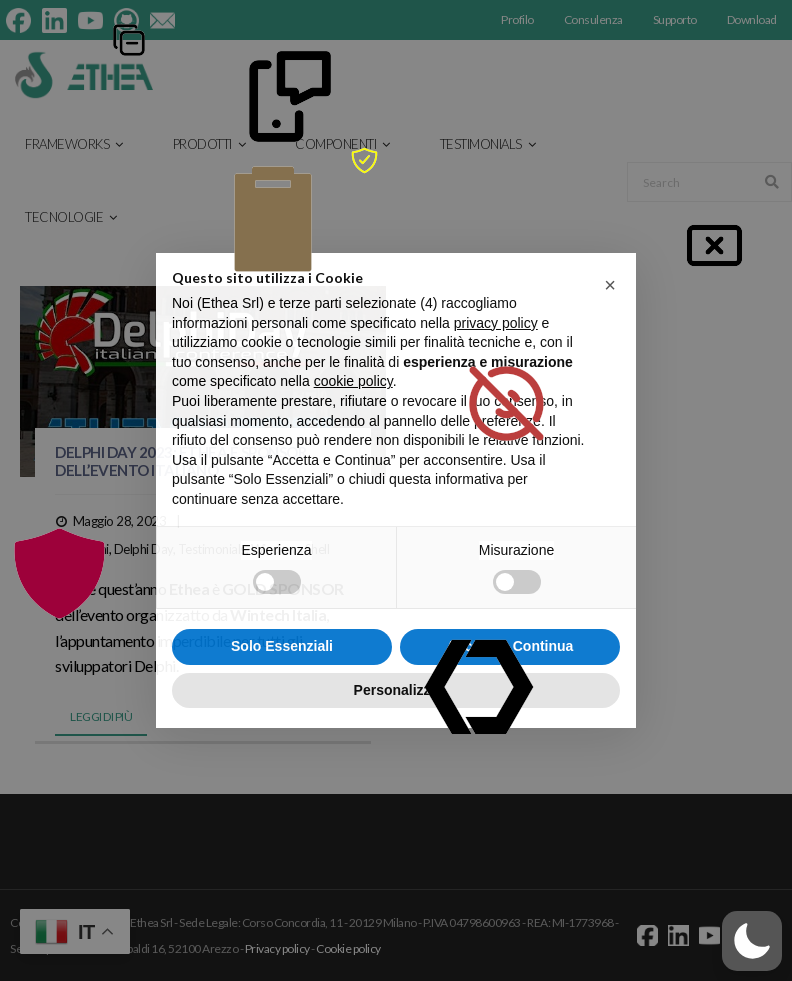 This screenshot has height=981, width=792. What do you see at coordinates (59, 573) in the screenshot?
I see `access security settings` at bounding box center [59, 573].